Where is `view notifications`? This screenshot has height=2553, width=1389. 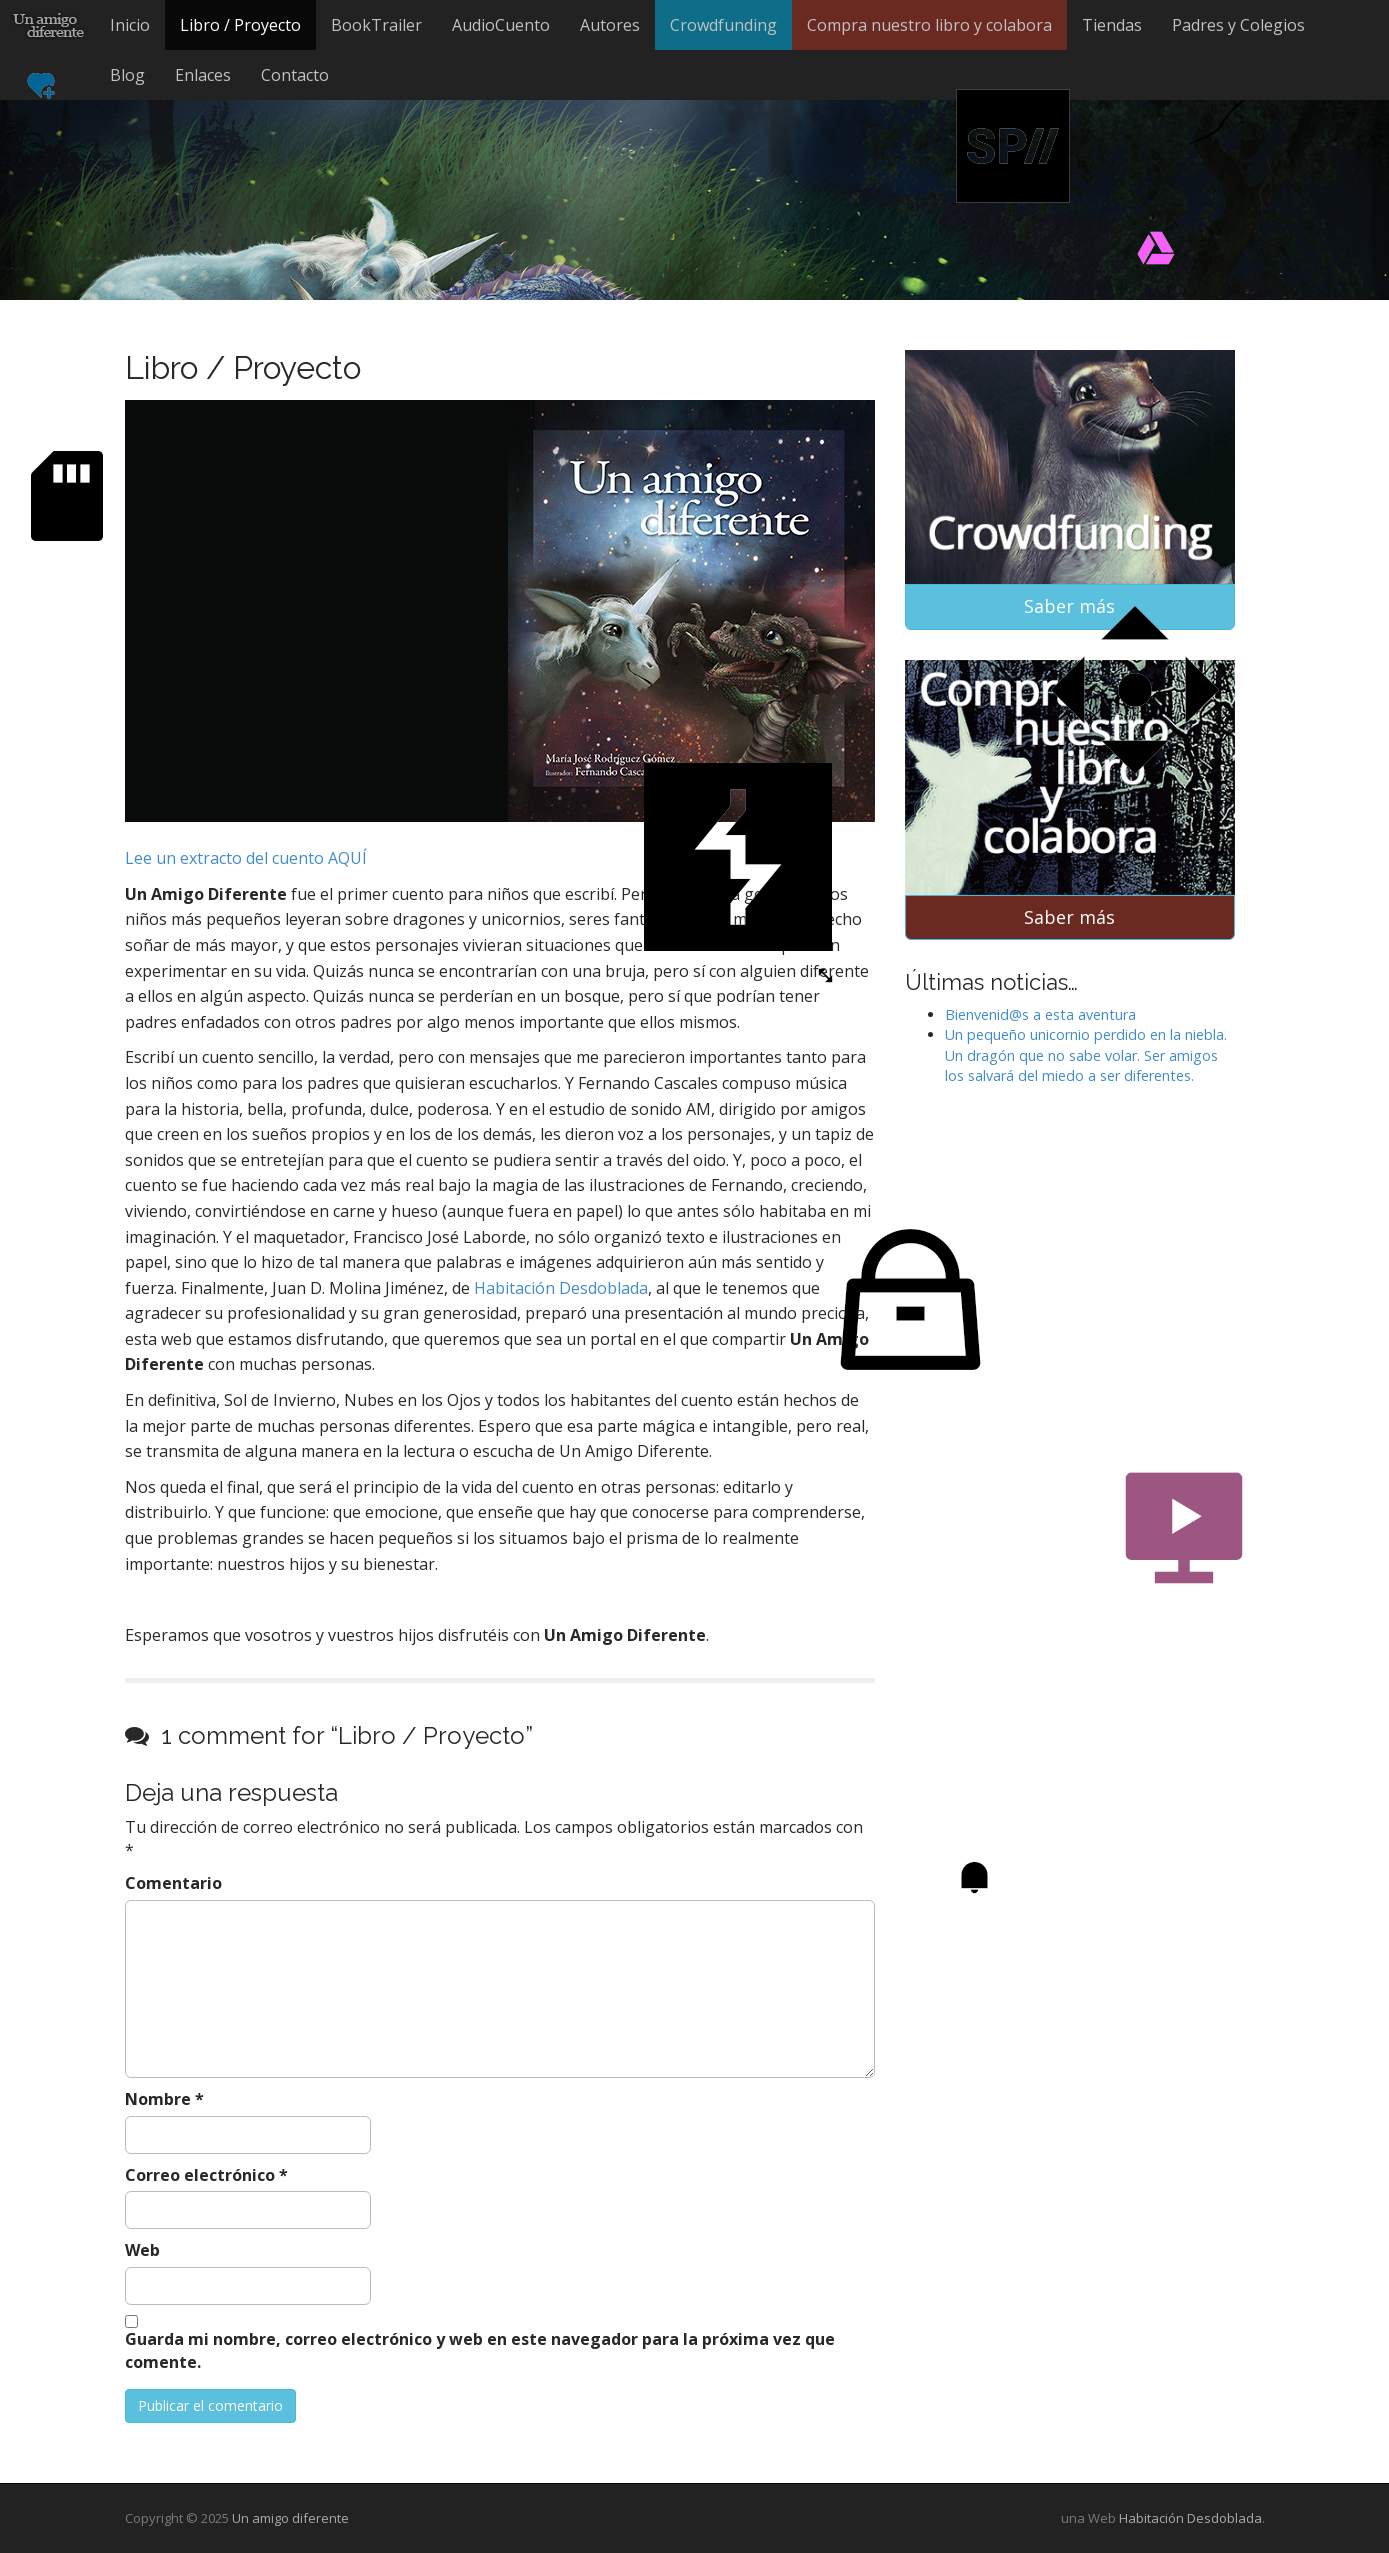 view notifications is located at coordinates (974, 1876).